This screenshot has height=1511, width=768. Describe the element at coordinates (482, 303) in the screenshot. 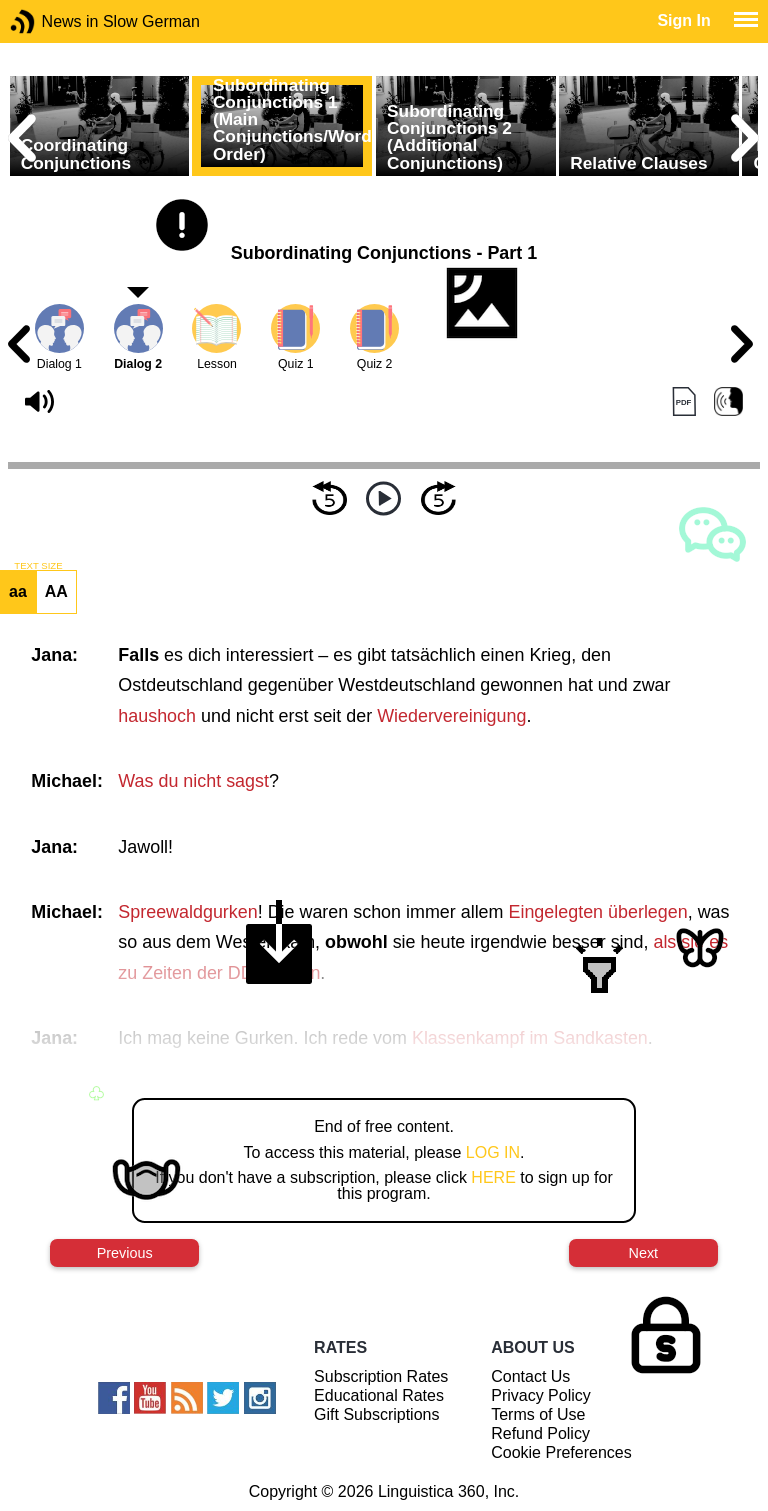

I see `switch to satellite map view` at that location.